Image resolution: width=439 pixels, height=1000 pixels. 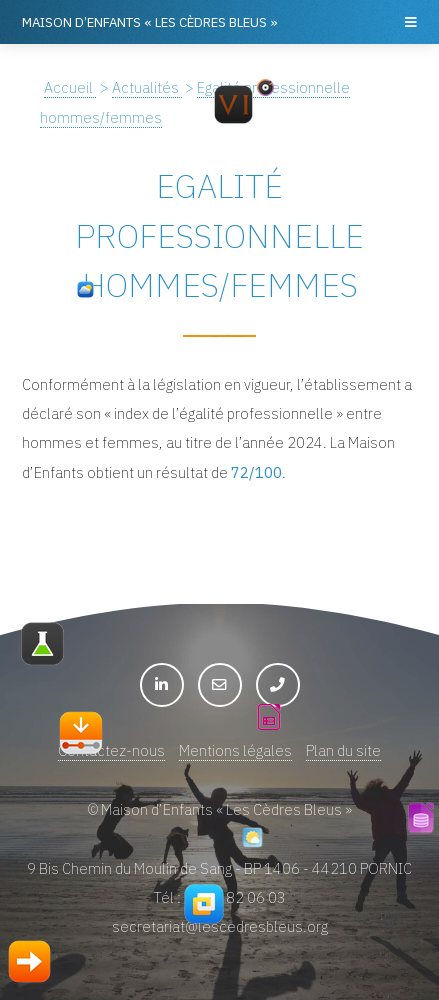 I want to click on open ubiquity installer application, so click(x=81, y=733).